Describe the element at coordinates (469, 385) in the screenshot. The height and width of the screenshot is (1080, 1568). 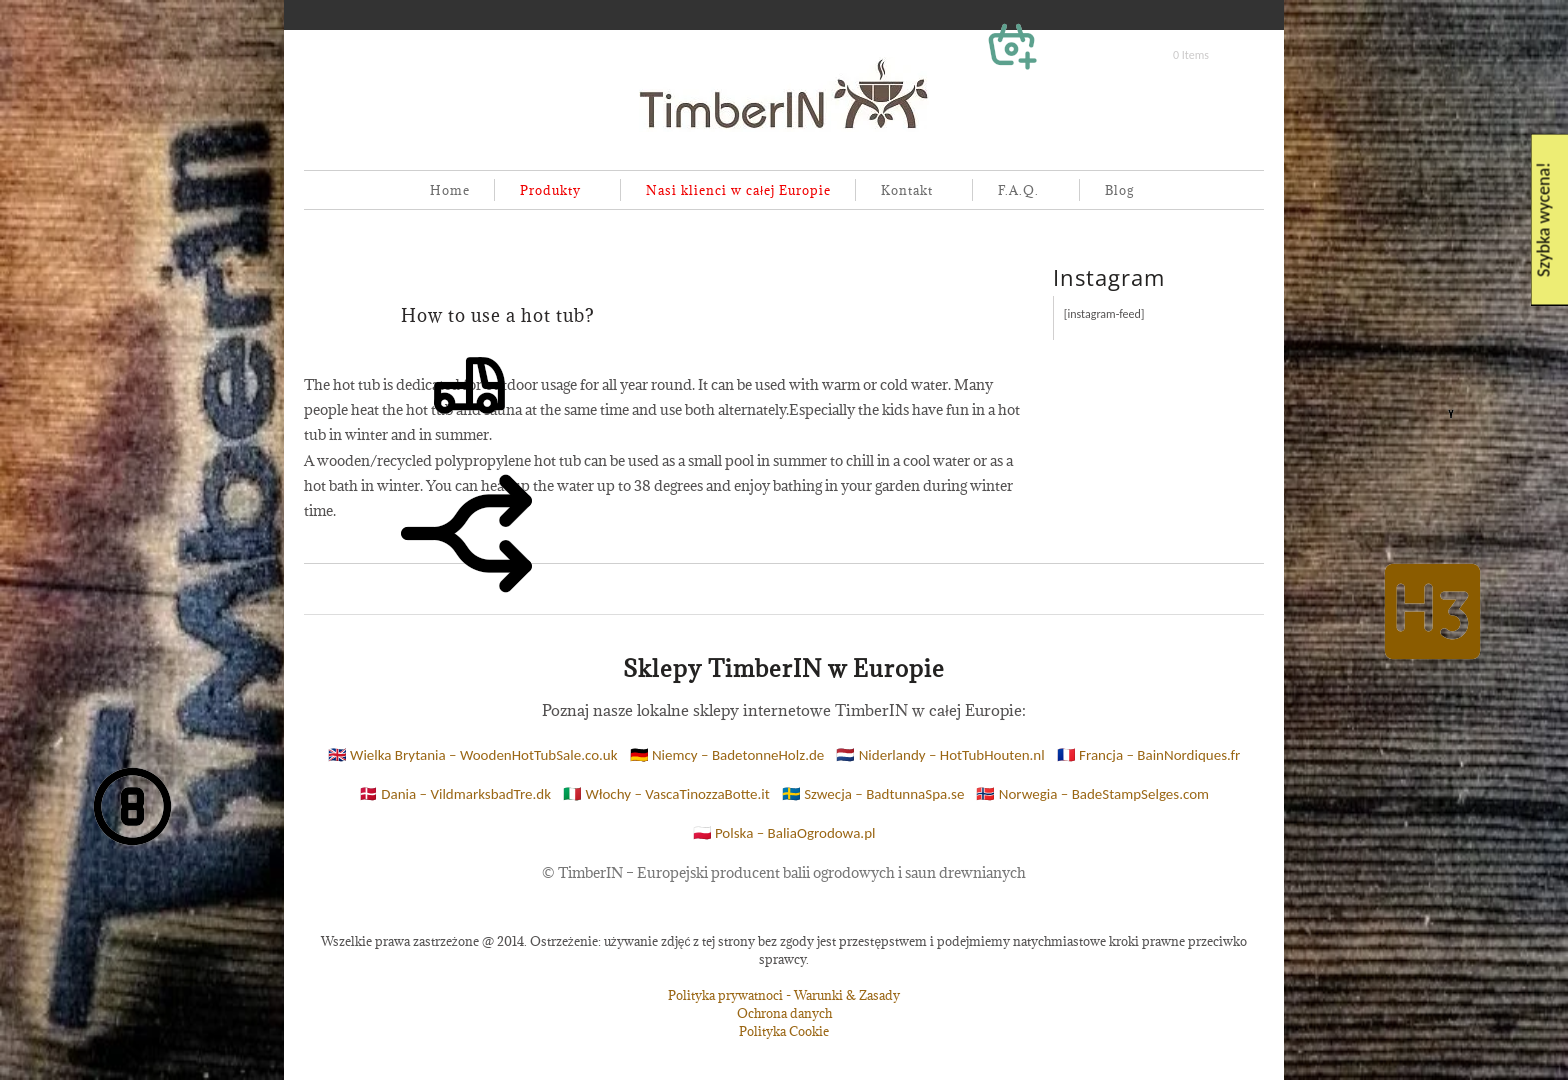
I see `track shipment or delivery status` at that location.